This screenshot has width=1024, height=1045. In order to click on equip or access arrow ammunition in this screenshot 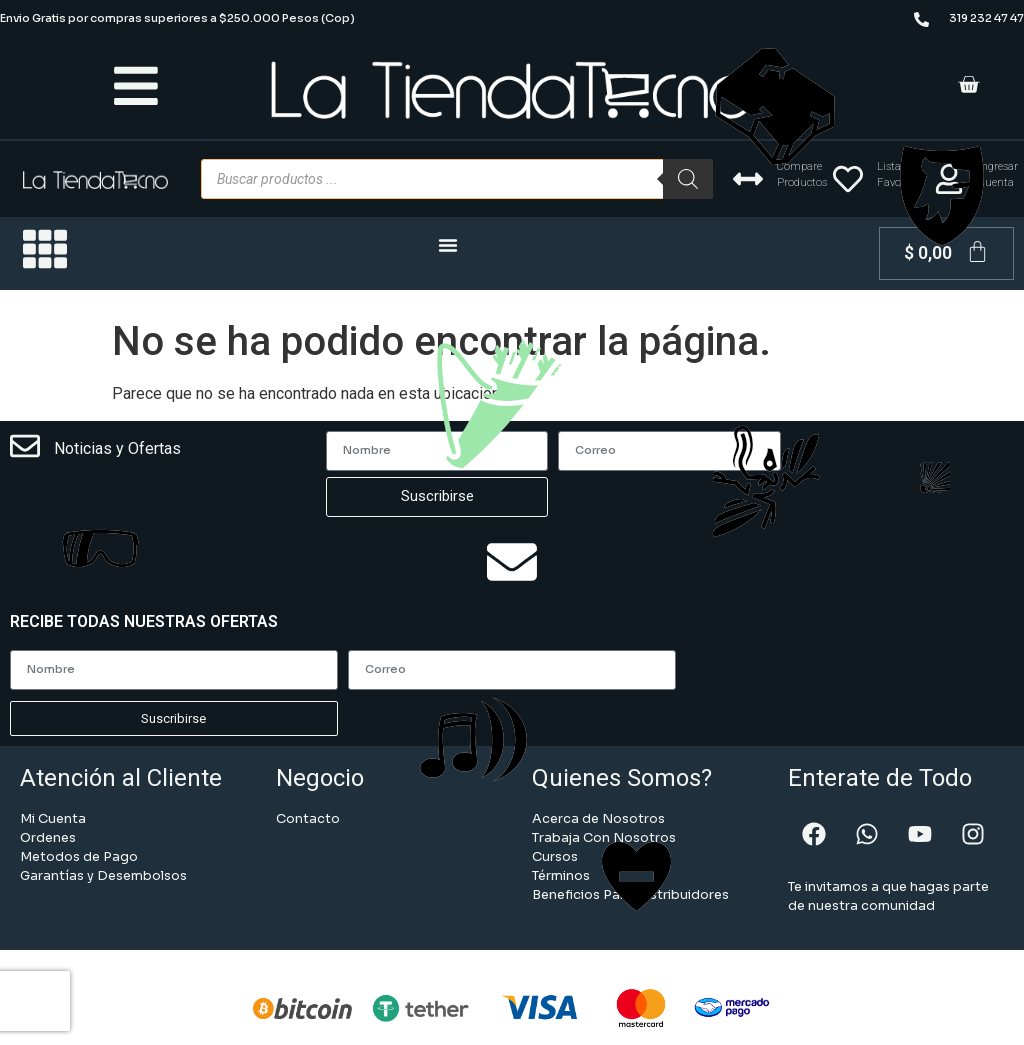, I will do `click(499, 403)`.